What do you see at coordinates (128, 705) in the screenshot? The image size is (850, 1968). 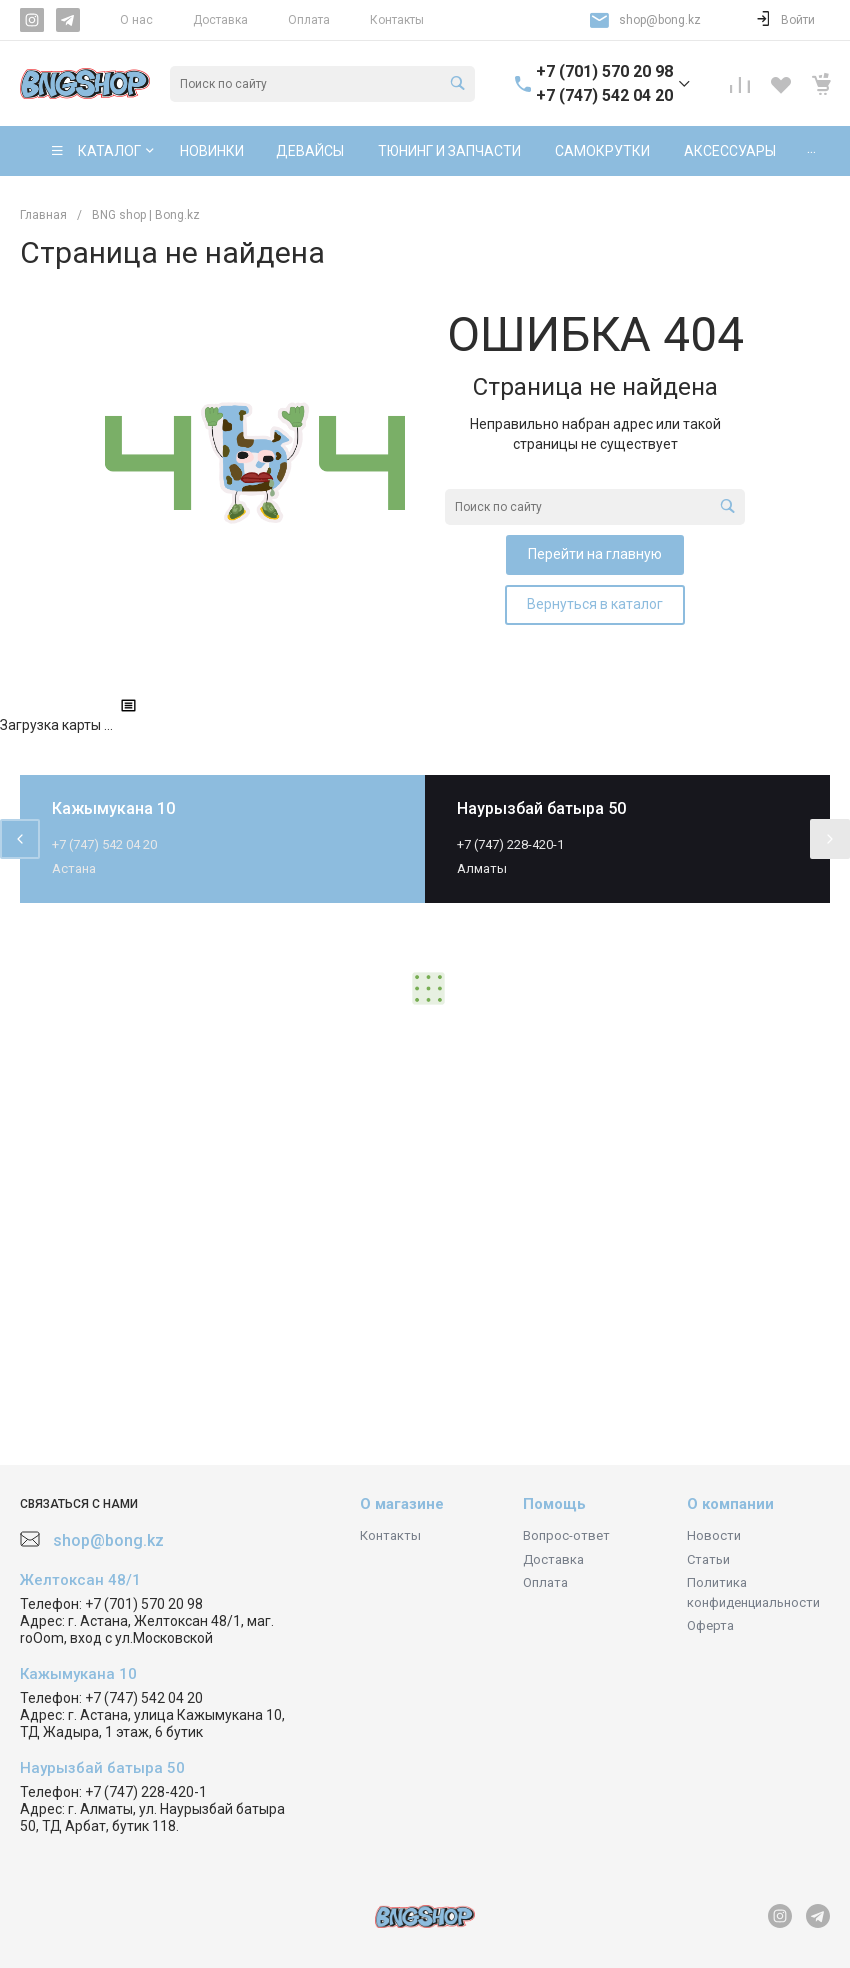 I see `view article or document` at bounding box center [128, 705].